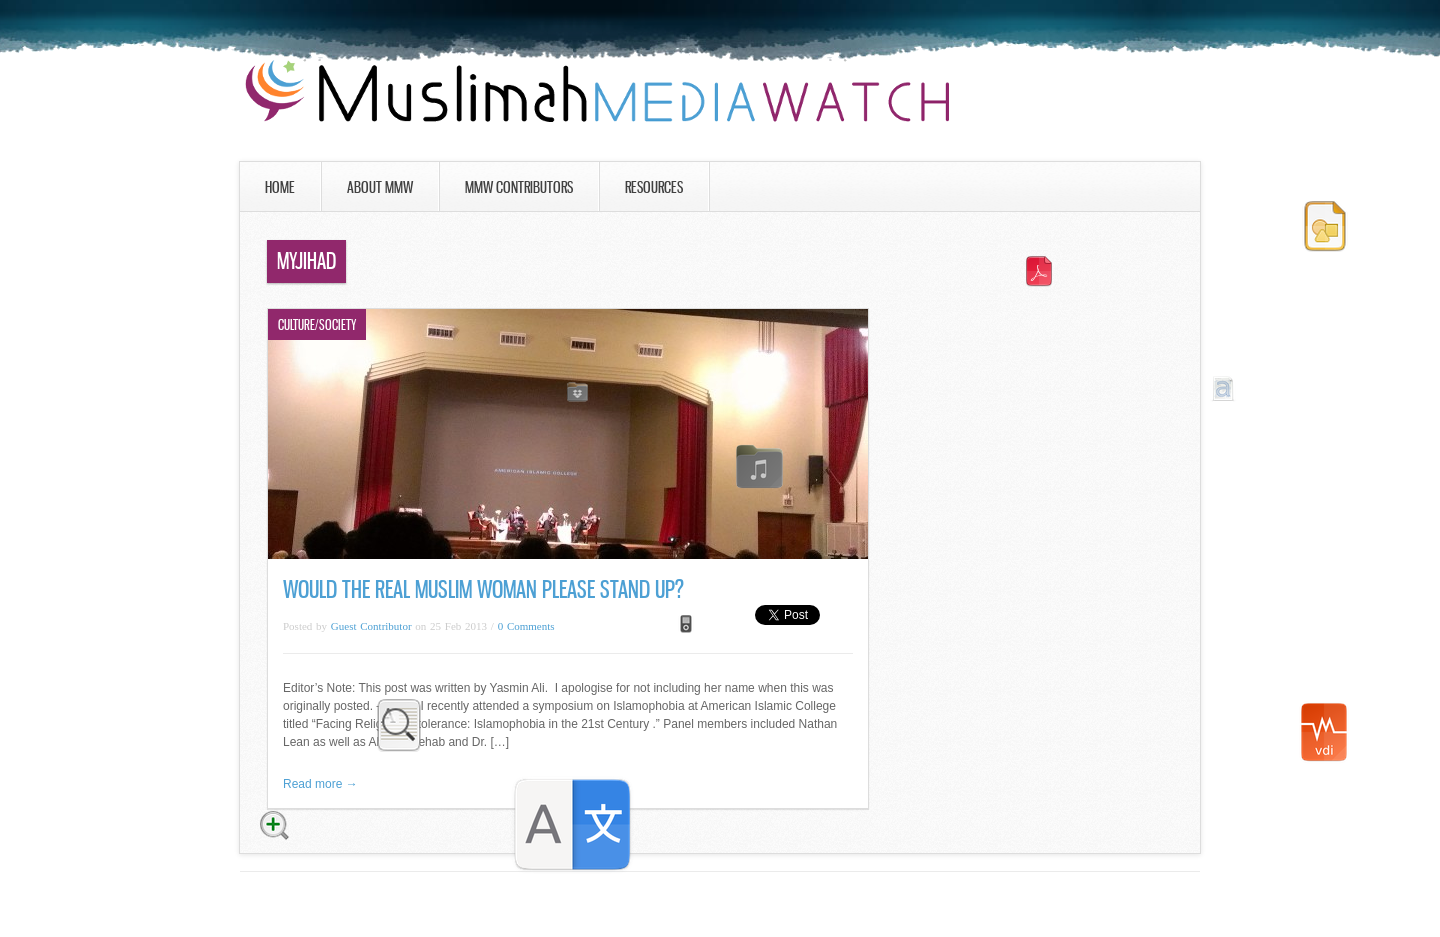 The height and width of the screenshot is (937, 1440). I want to click on open an opendocument graphics file, so click(1325, 226).